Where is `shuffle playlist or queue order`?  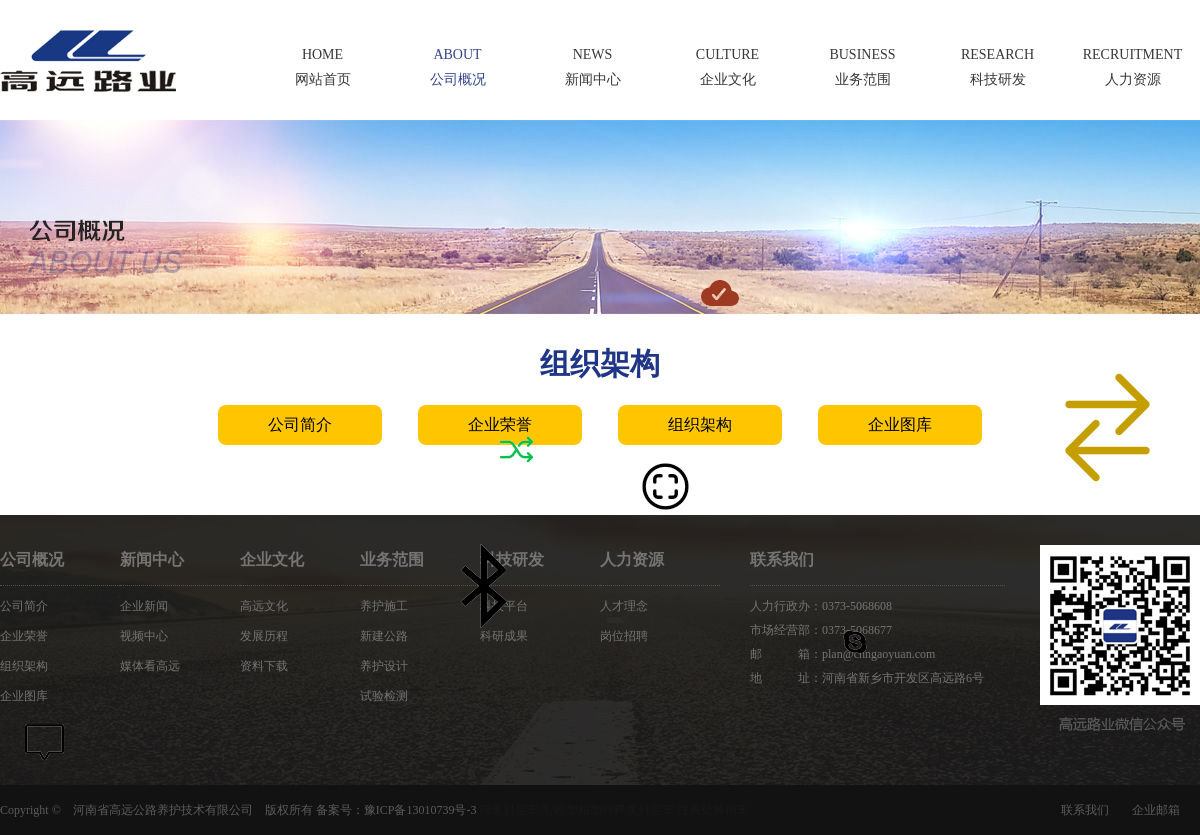
shuffle playlist or queue order is located at coordinates (516, 449).